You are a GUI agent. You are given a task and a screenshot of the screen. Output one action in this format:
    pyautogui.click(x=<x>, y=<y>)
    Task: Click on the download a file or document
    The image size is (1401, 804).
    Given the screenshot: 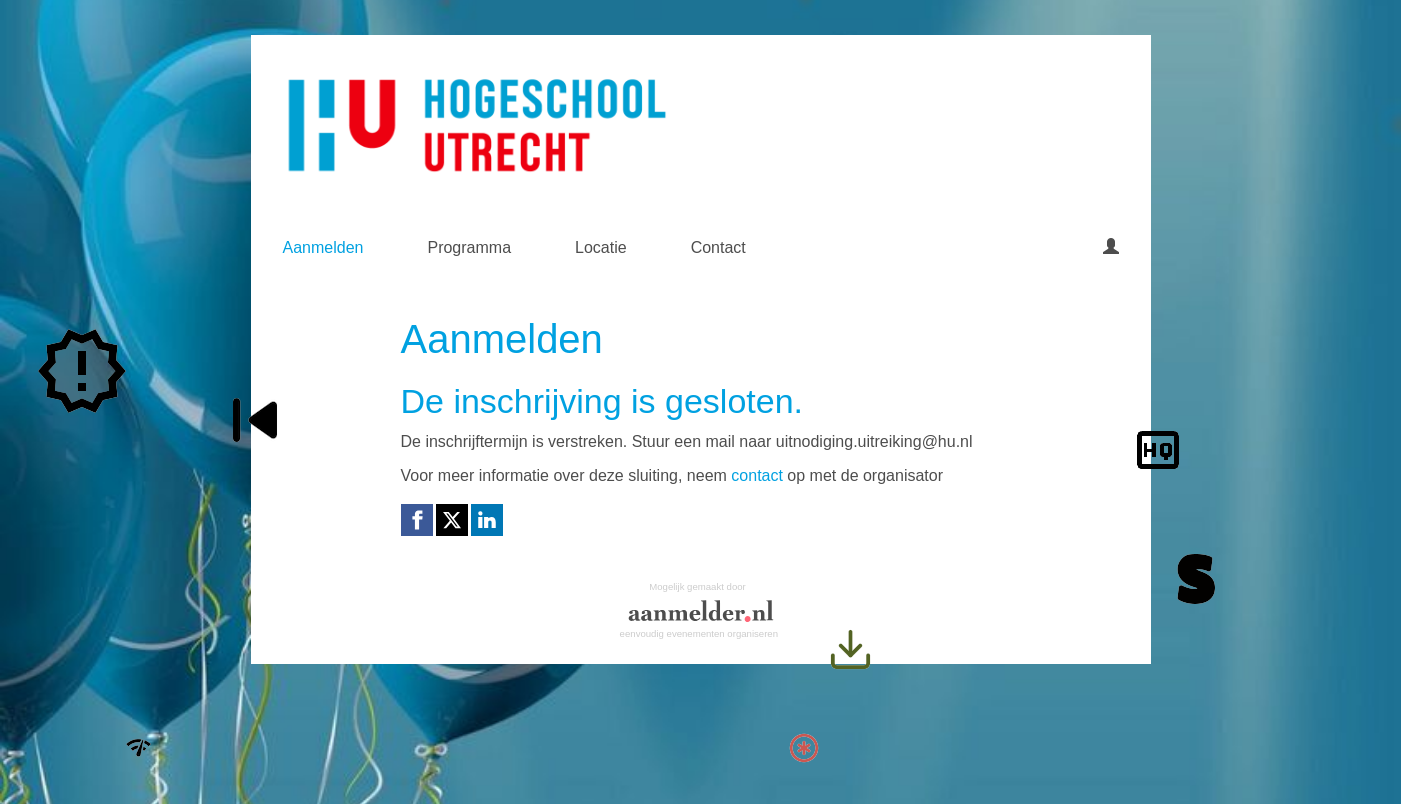 What is the action you would take?
    pyautogui.click(x=850, y=649)
    